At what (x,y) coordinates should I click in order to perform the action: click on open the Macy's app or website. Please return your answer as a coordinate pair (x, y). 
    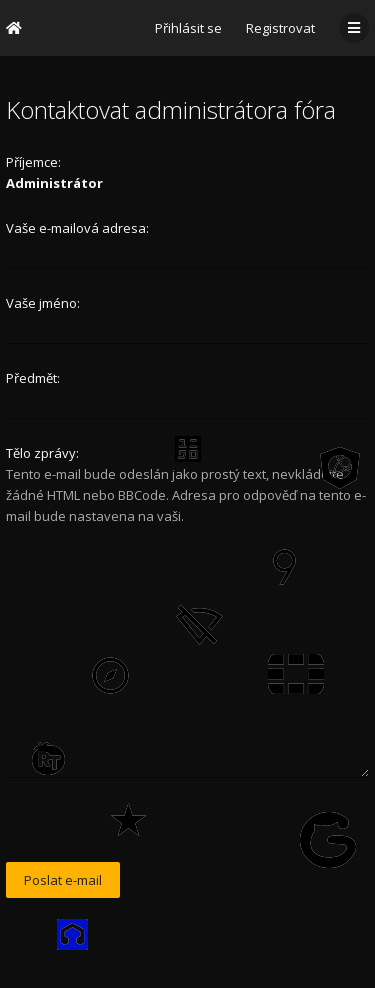
    Looking at the image, I should click on (128, 819).